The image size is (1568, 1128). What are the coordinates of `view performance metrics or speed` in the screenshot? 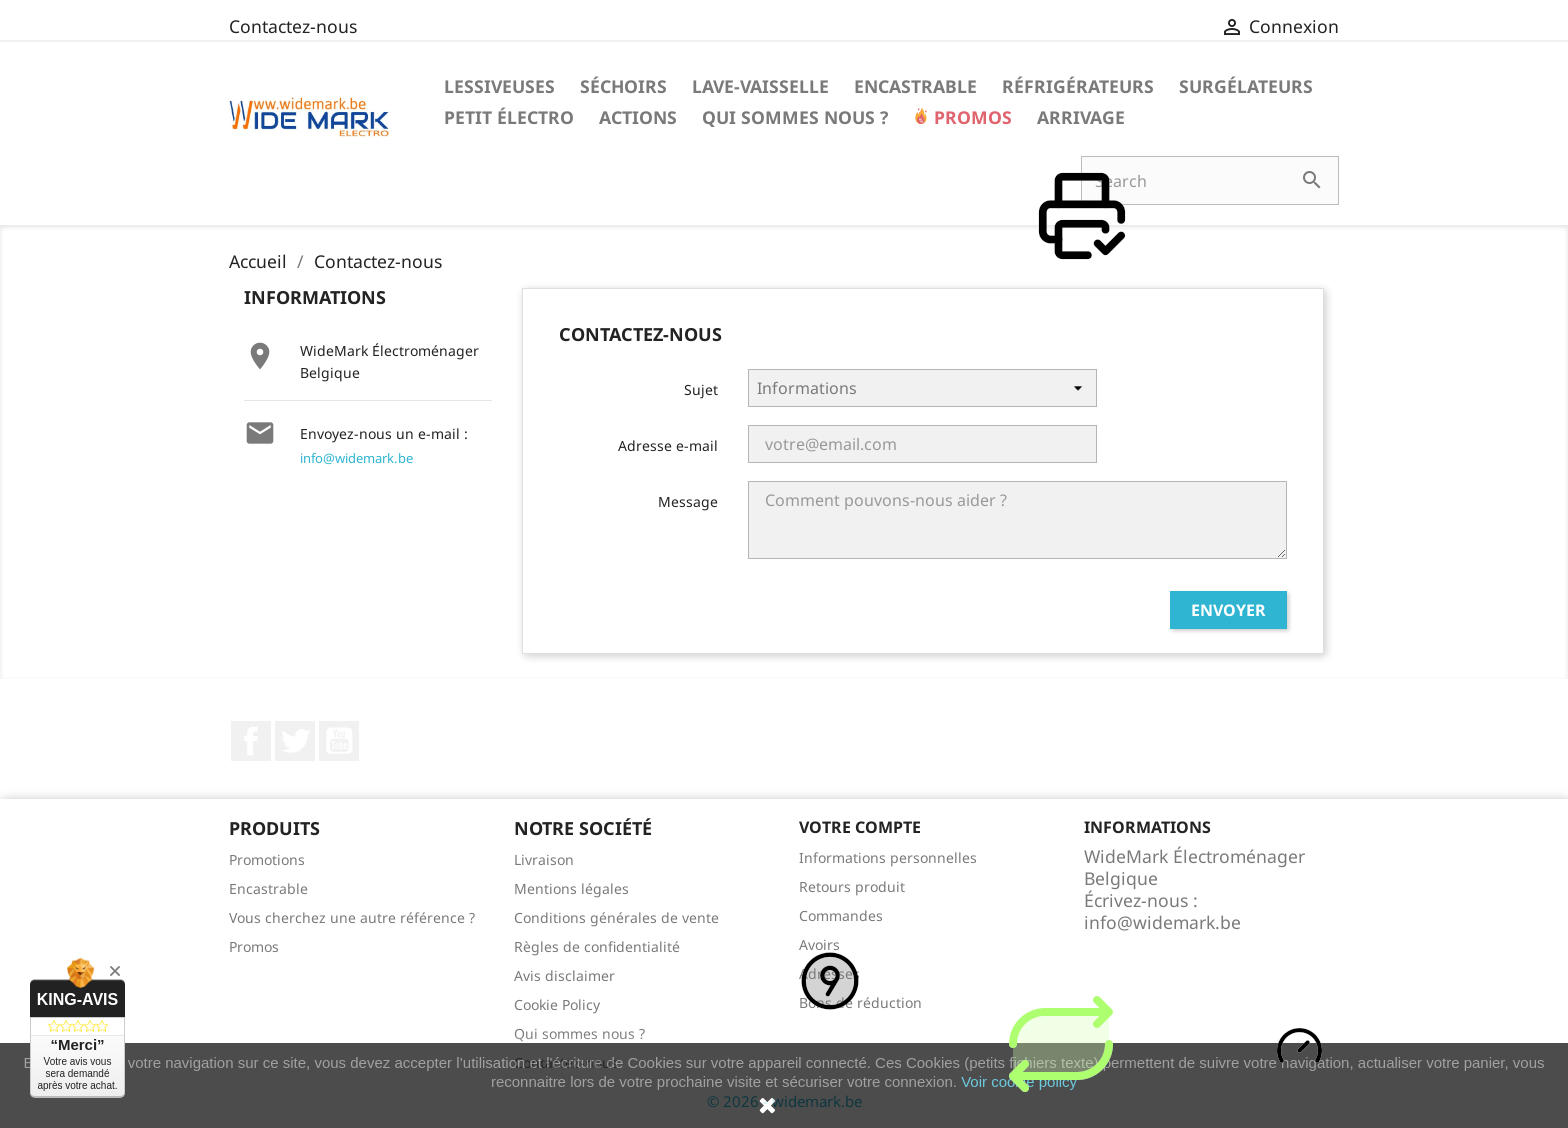 It's located at (1299, 1046).